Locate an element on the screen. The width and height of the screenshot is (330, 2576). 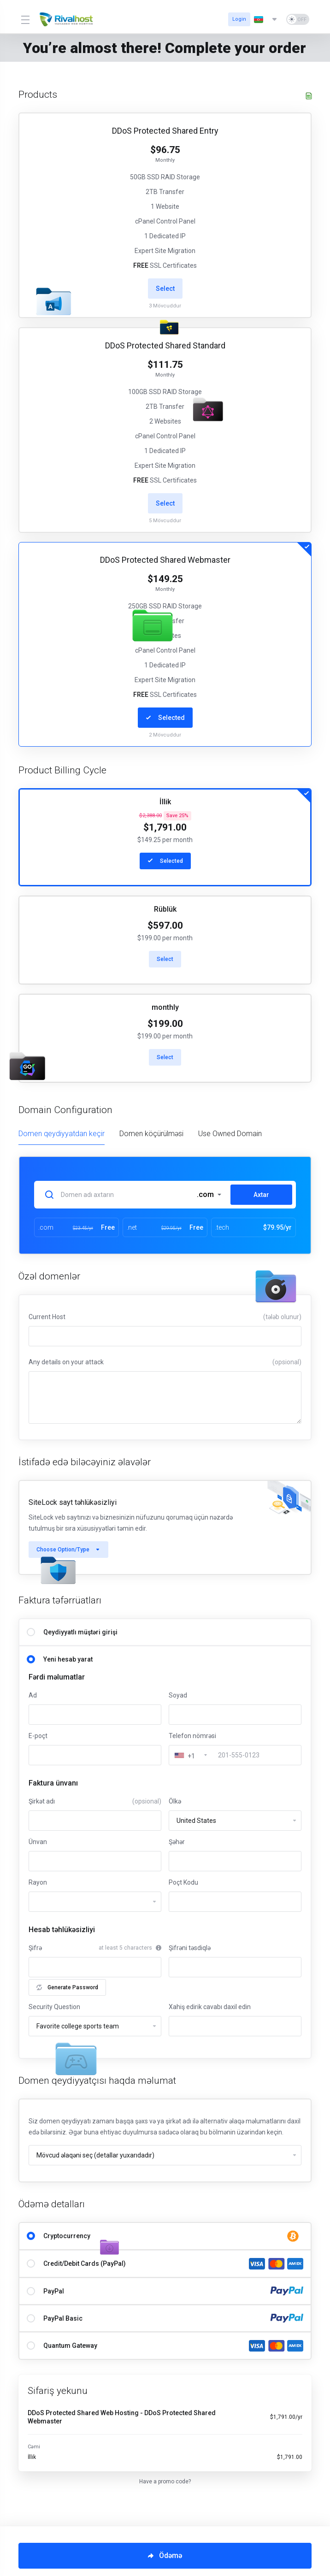
access your downloads folder is located at coordinates (109, 2247).